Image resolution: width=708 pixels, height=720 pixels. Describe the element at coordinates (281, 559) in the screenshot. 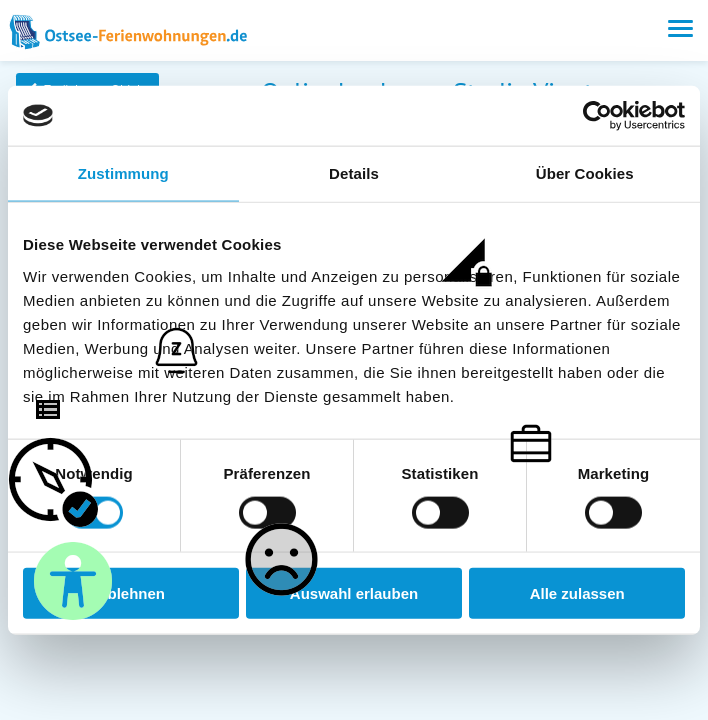

I see `indicate negative feedback or dissatisfaction` at that location.